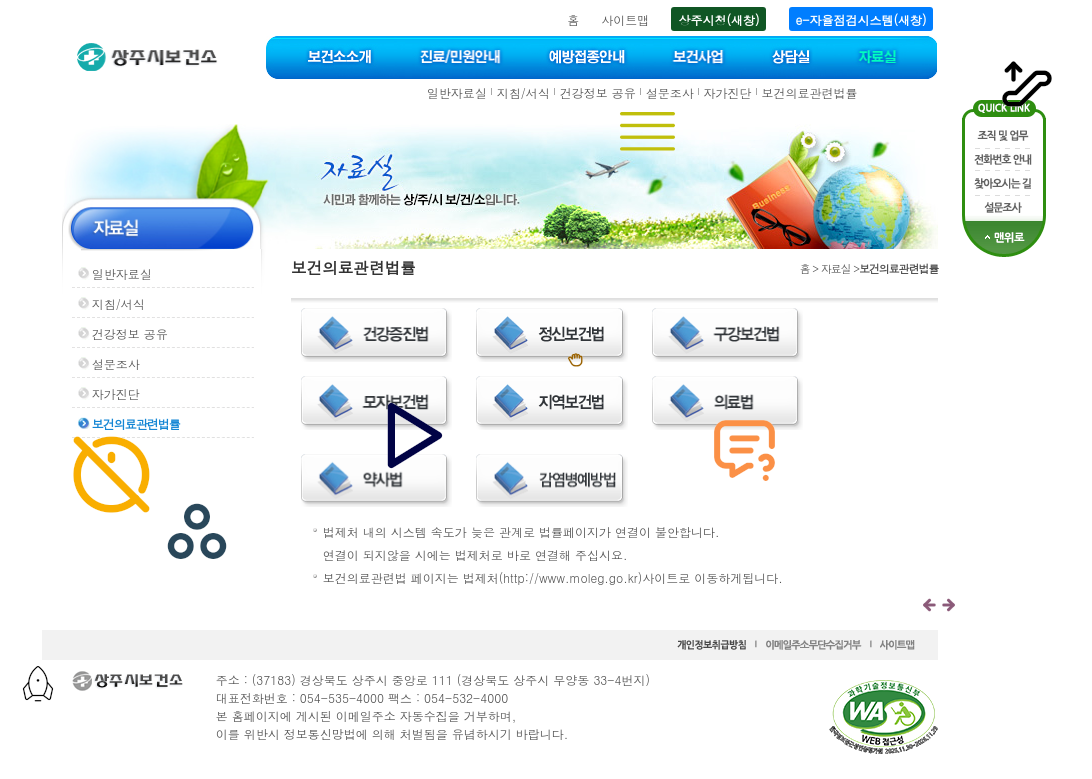  I want to click on drag to reorder or move an item, so click(575, 359).